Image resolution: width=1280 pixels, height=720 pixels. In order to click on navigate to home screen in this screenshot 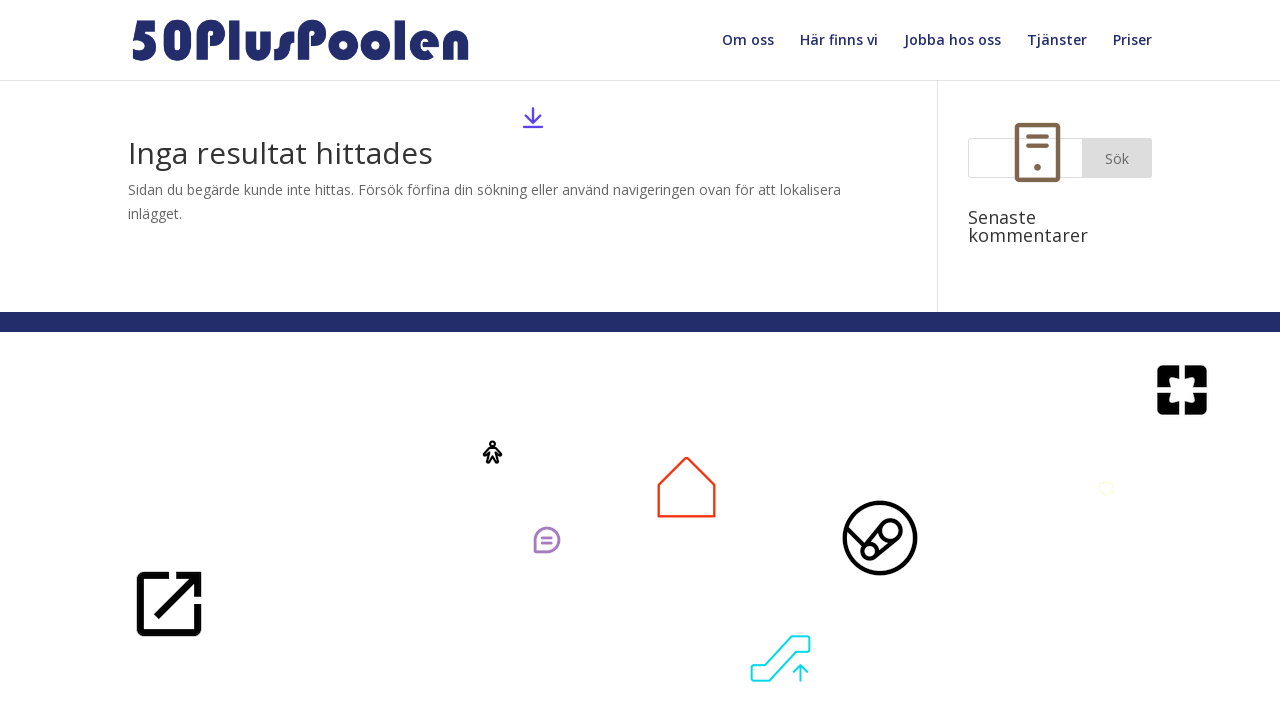, I will do `click(686, 488)`.